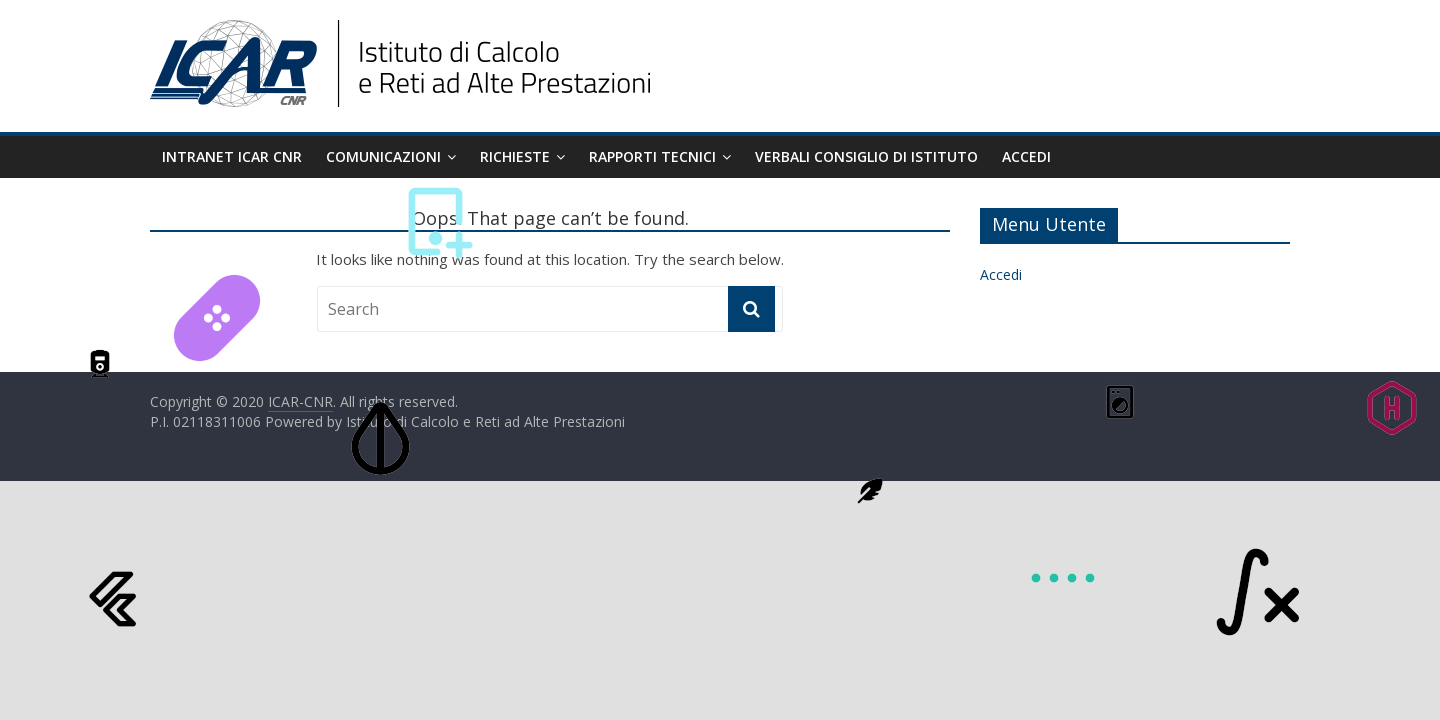 Image resolution: width=1440 pixels, height=720 pixels. I want to click on compose a new message or note, so click(870, 491).